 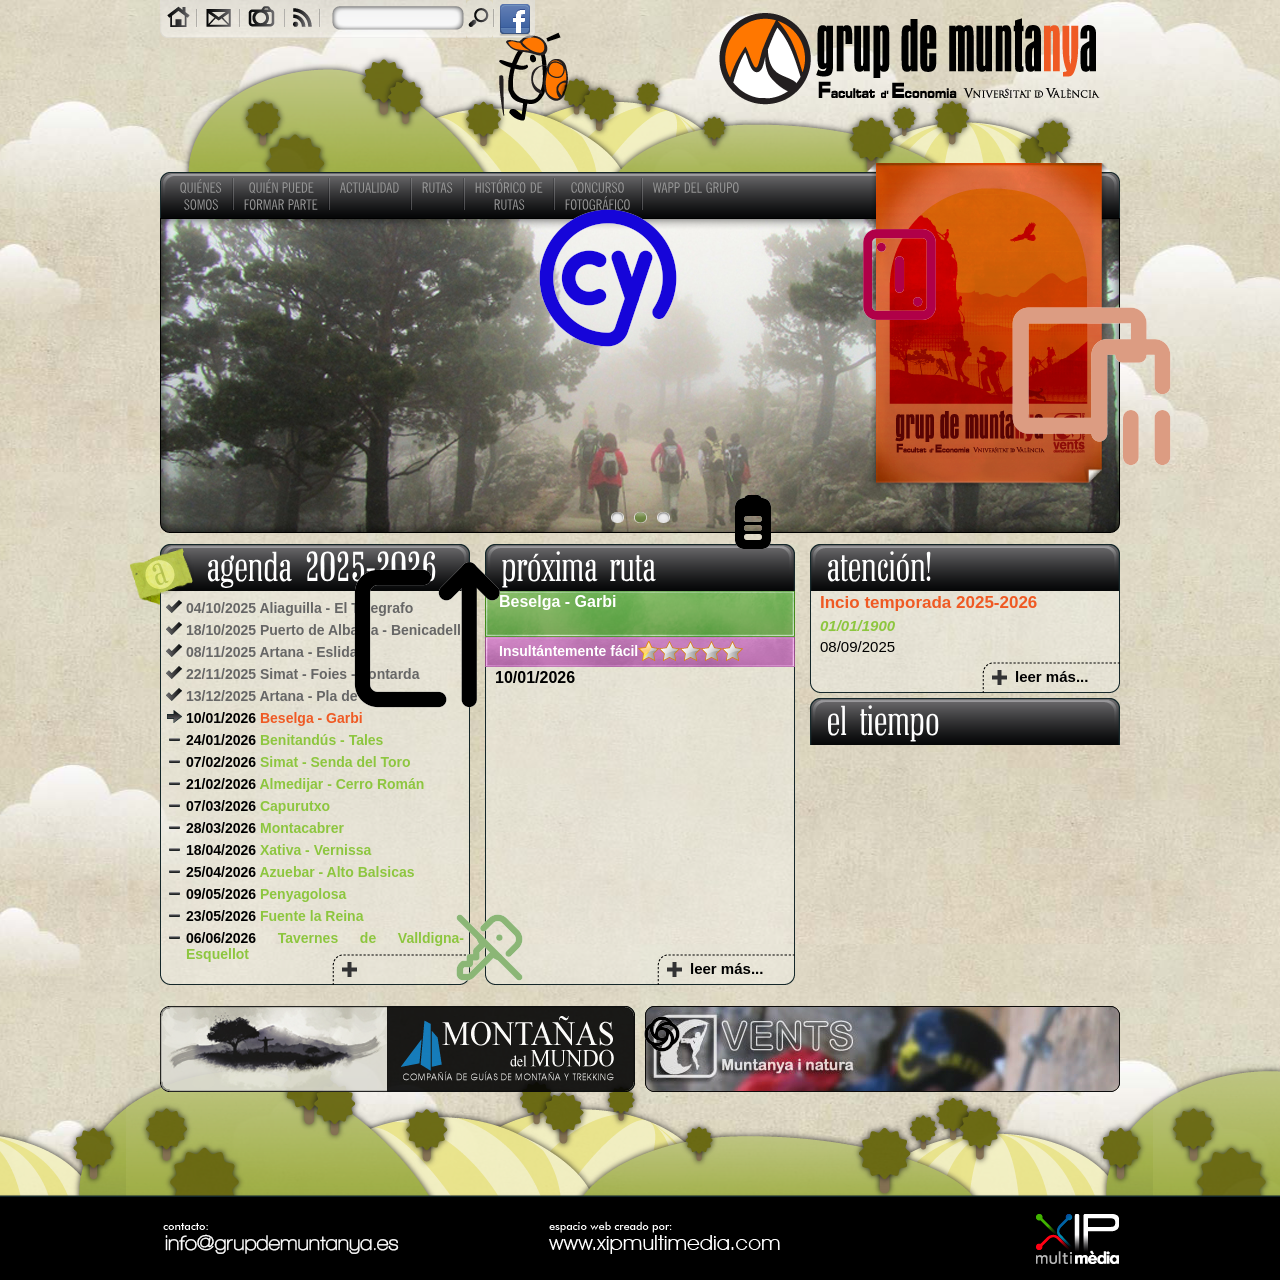 I want to click on access denied or authentication disabled, so click(x=489, y=947).